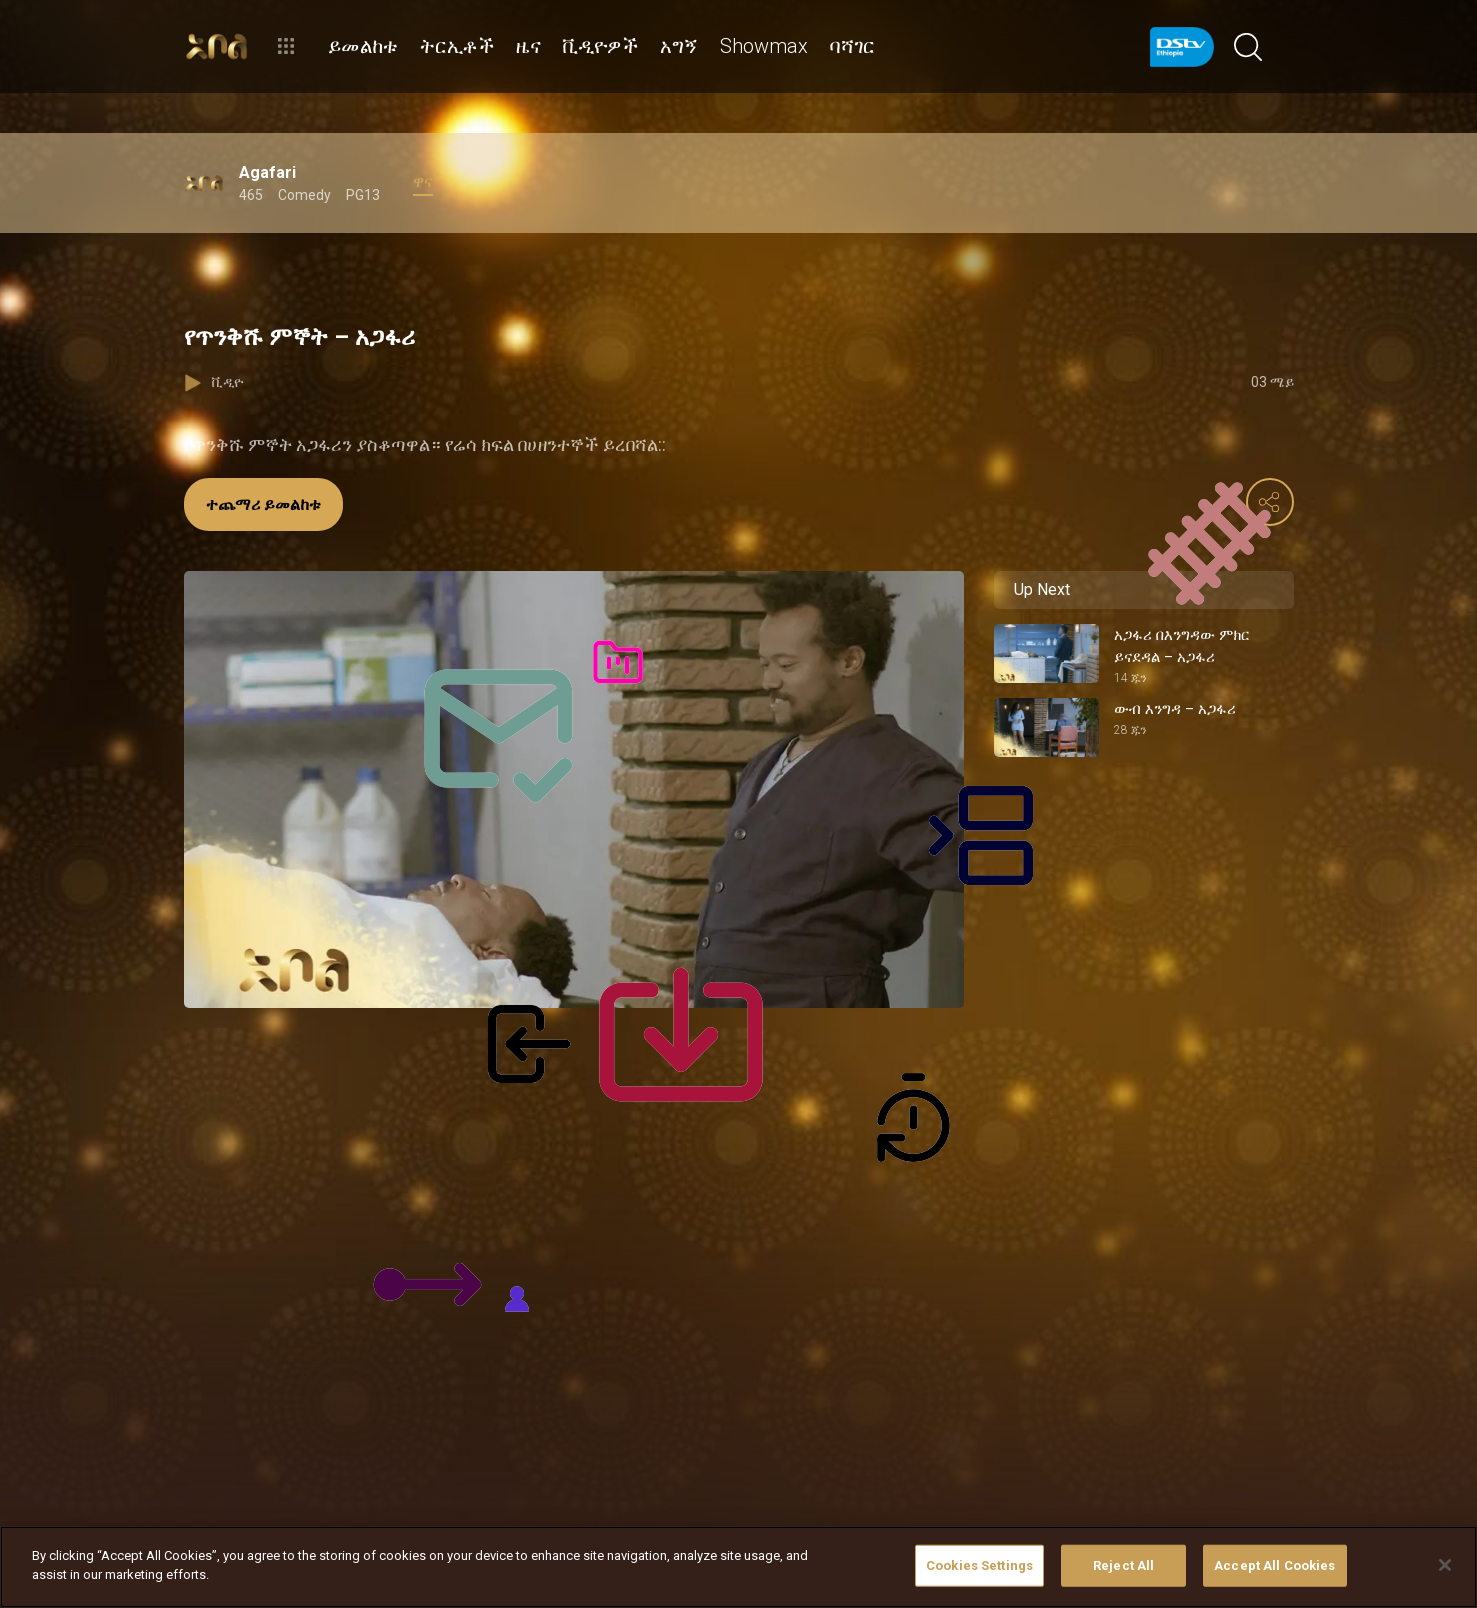 The width and height of the screenshot is (1477, 1608). What do you see at coordinates (618, 663) in the screenshot?
I see `open kanban board folder` at bounding box center [618, 663].